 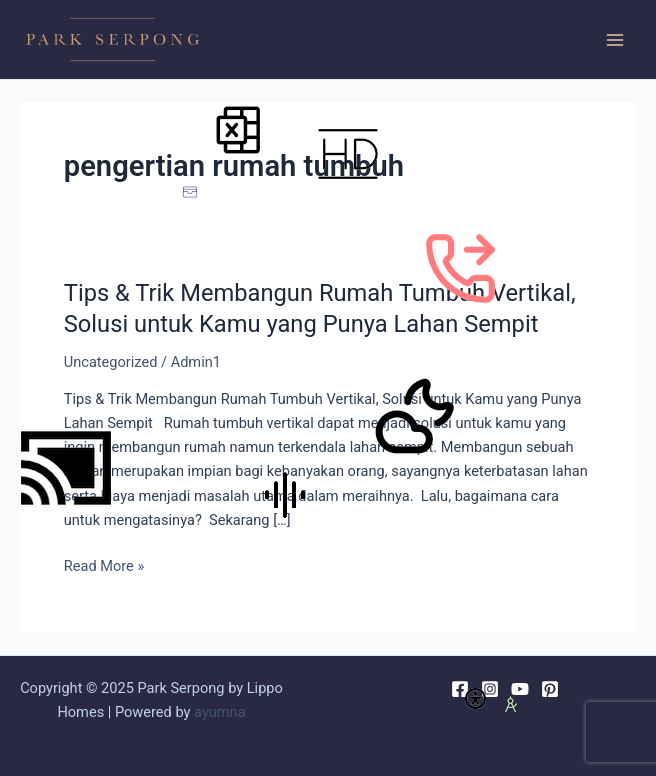 What do you see at coordinates (285, 495) in the screenshot?
I see `access audio equalizer settings` at bounding box center [285, 495].